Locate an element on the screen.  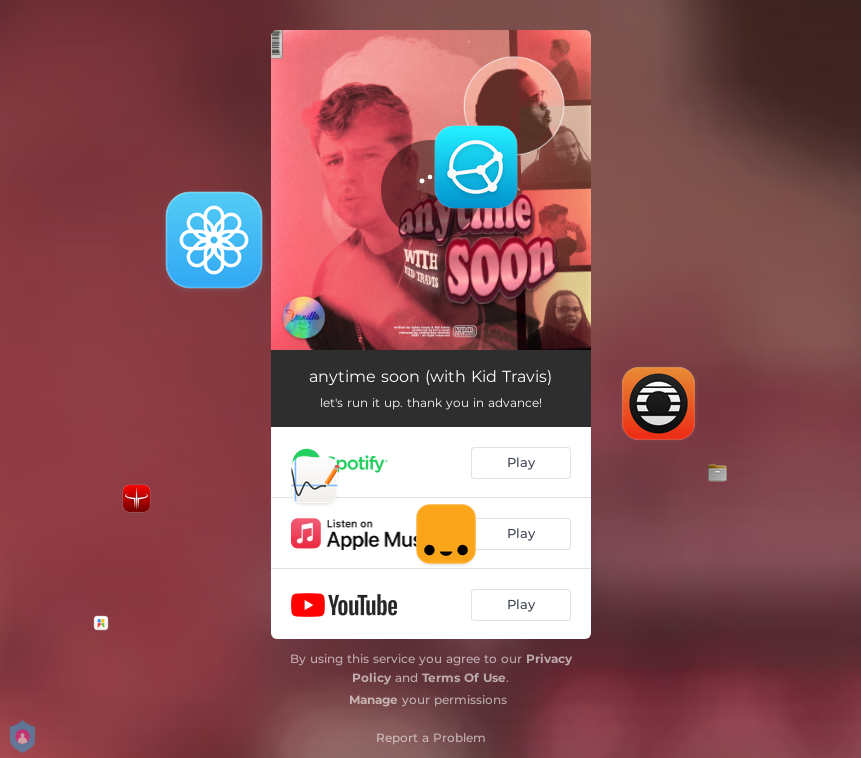
open the file manager application is located at coordinates (717, 472).